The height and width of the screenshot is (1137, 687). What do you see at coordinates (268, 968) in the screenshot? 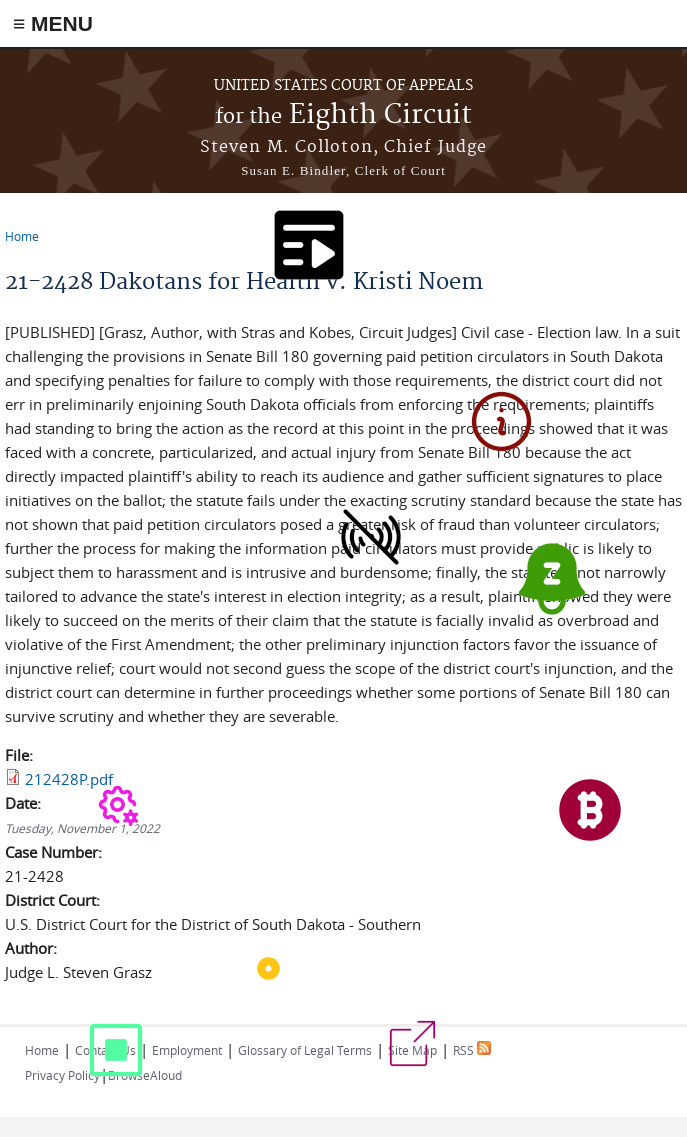
I see `indicates an unread notification or new item` at bounding box center [268, 968].